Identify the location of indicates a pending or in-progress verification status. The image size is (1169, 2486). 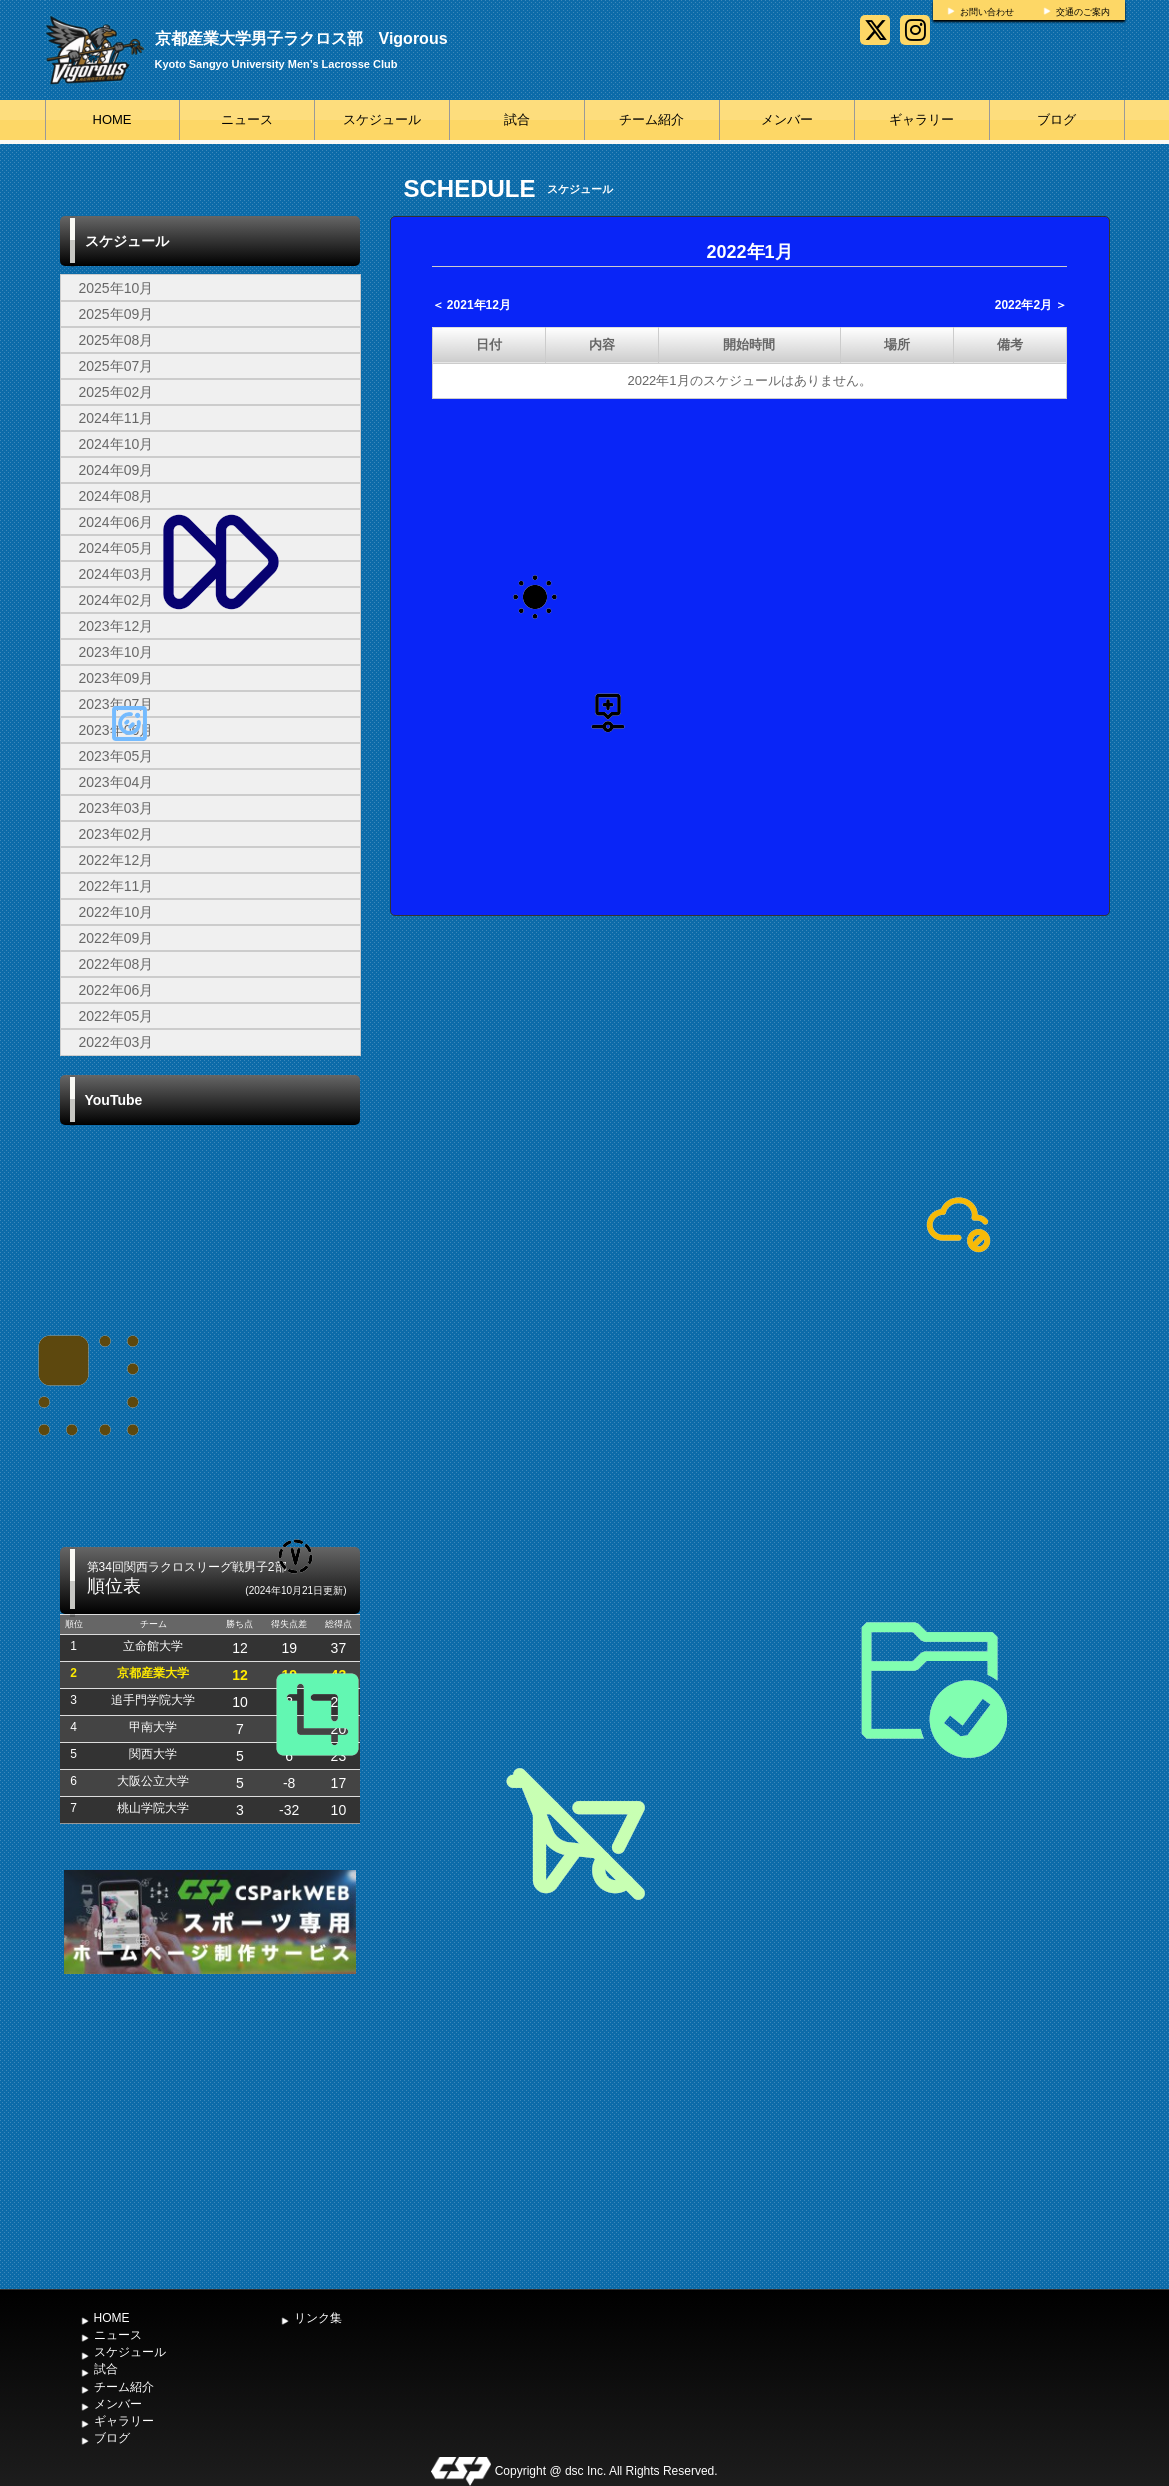
(295, 1556).